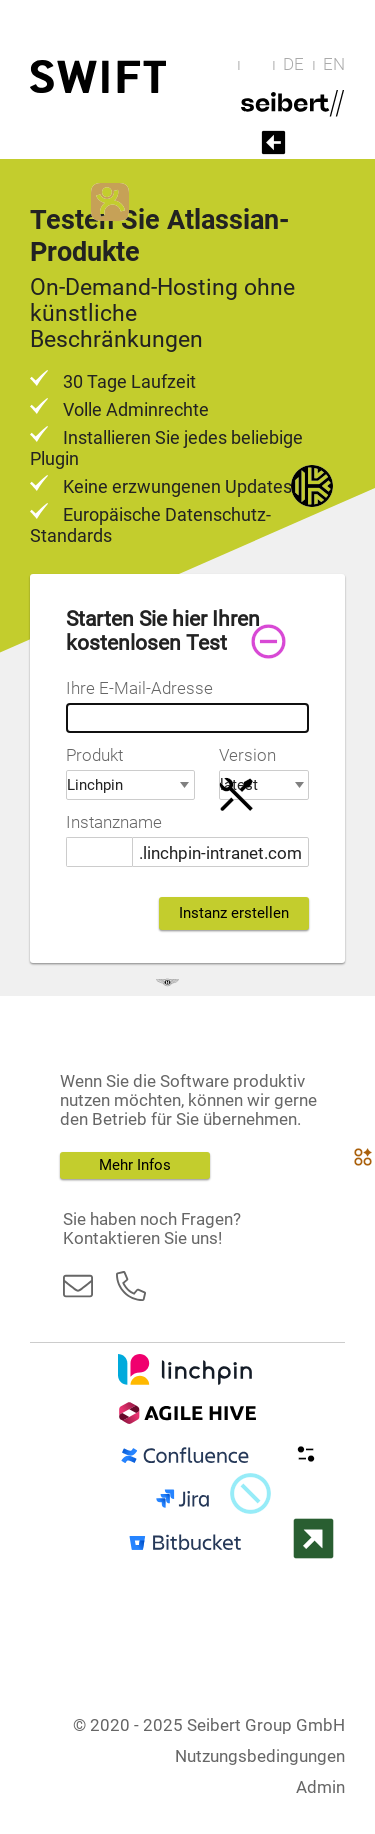  Describe the element at coordinates (273, 142) in the screenshot. I see `go back to the previous screen` at that location.